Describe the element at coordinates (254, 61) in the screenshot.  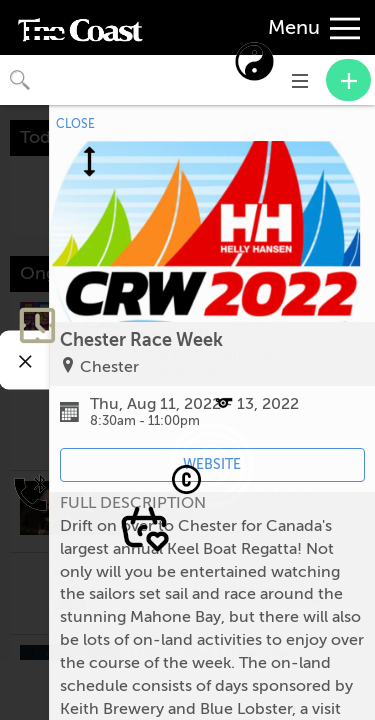
I see `access balance or wellness settings` at that location.